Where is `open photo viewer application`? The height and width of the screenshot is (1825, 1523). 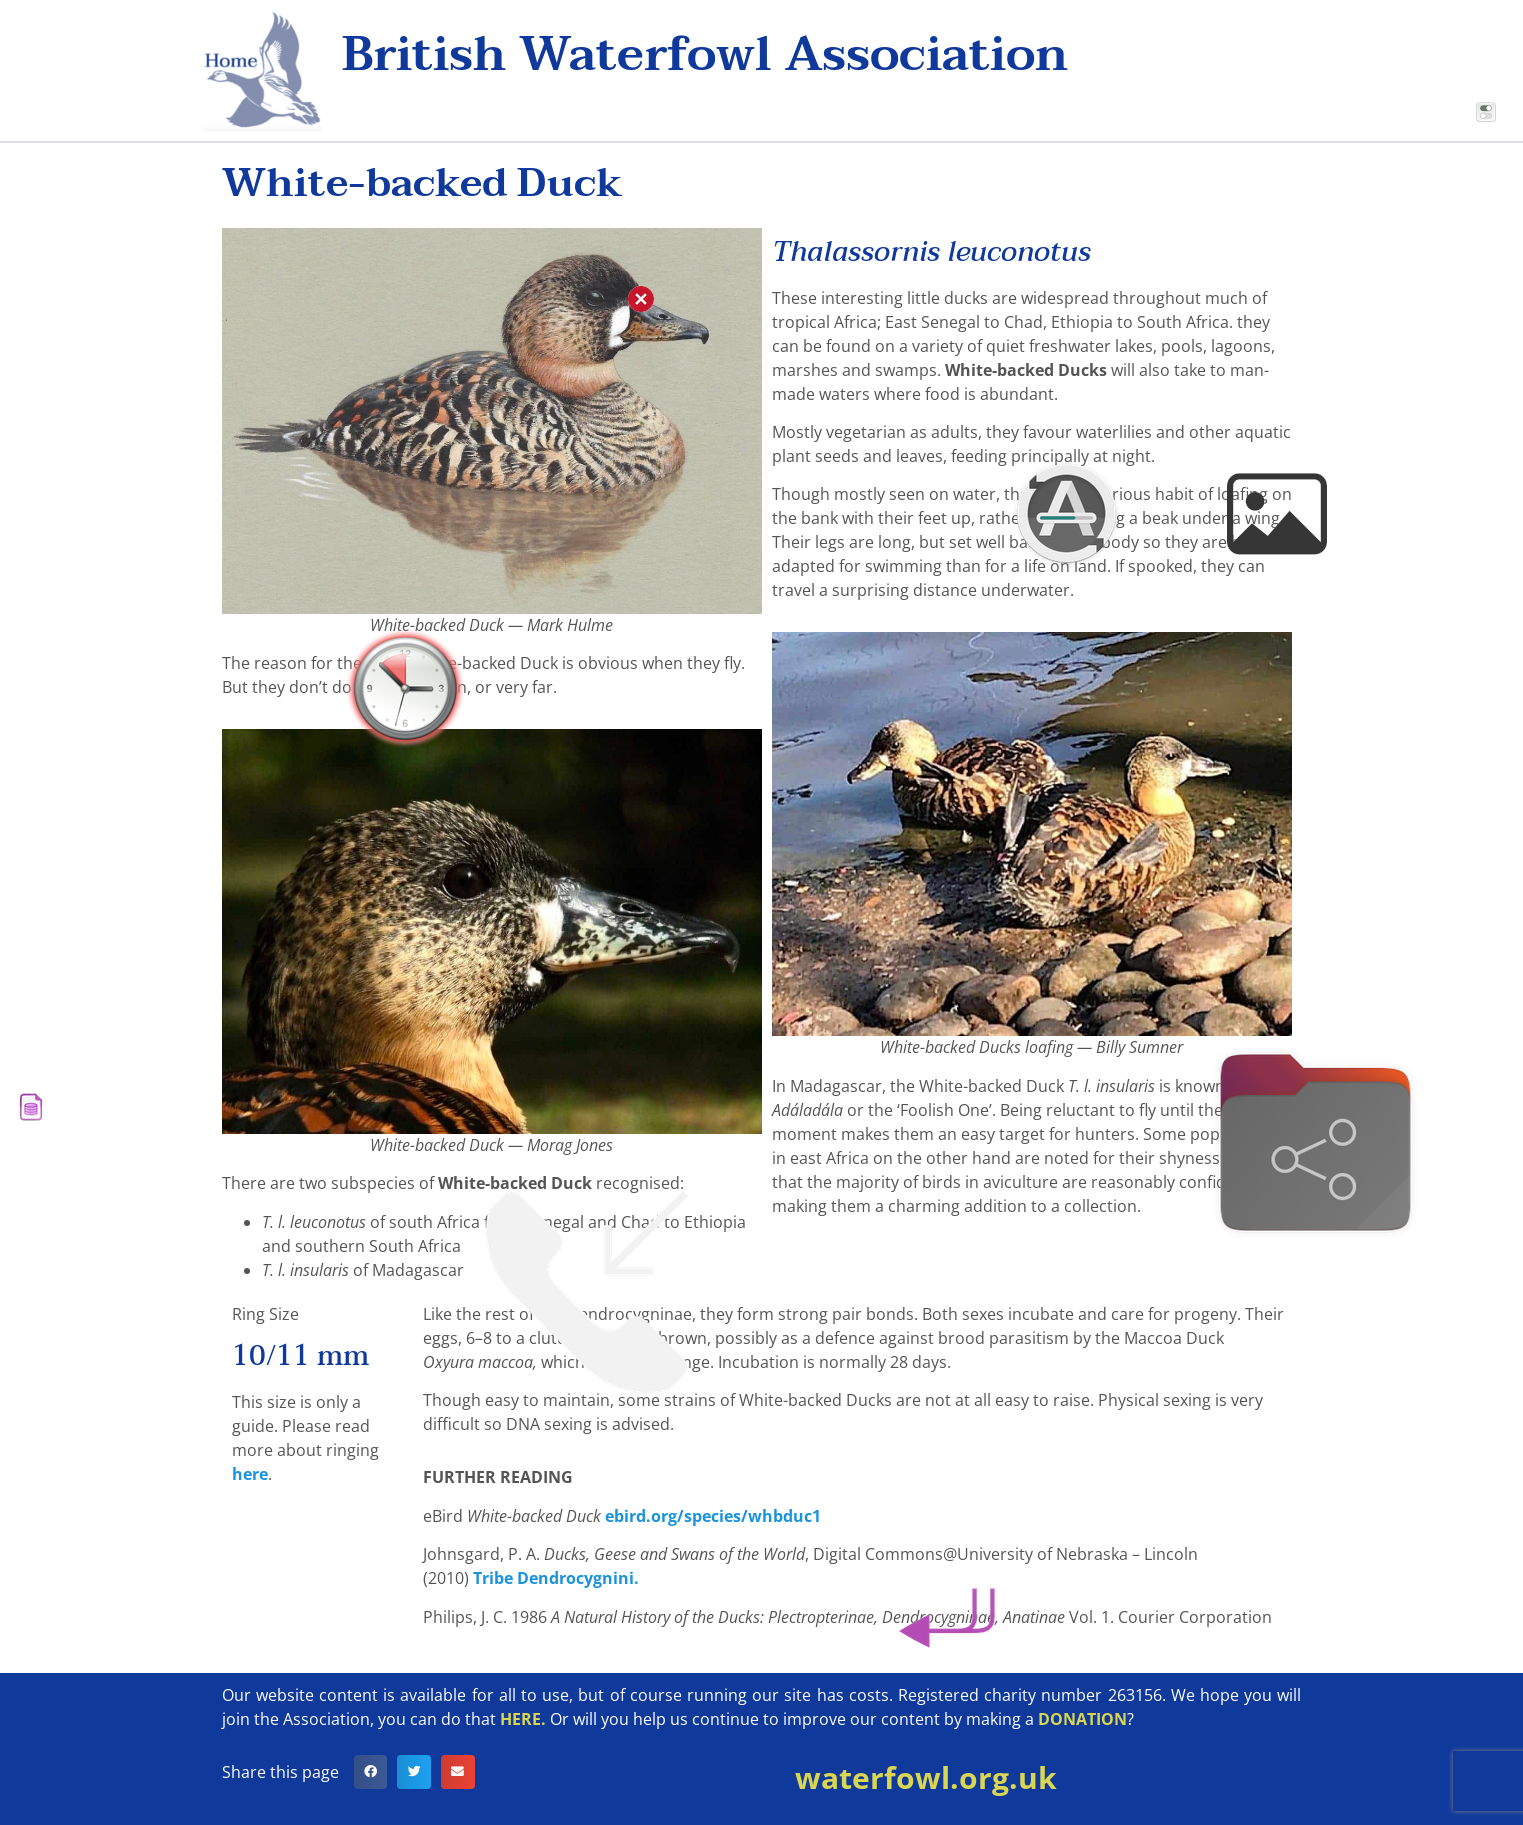
open photo viewer application is located at coordinates (1277, 517).